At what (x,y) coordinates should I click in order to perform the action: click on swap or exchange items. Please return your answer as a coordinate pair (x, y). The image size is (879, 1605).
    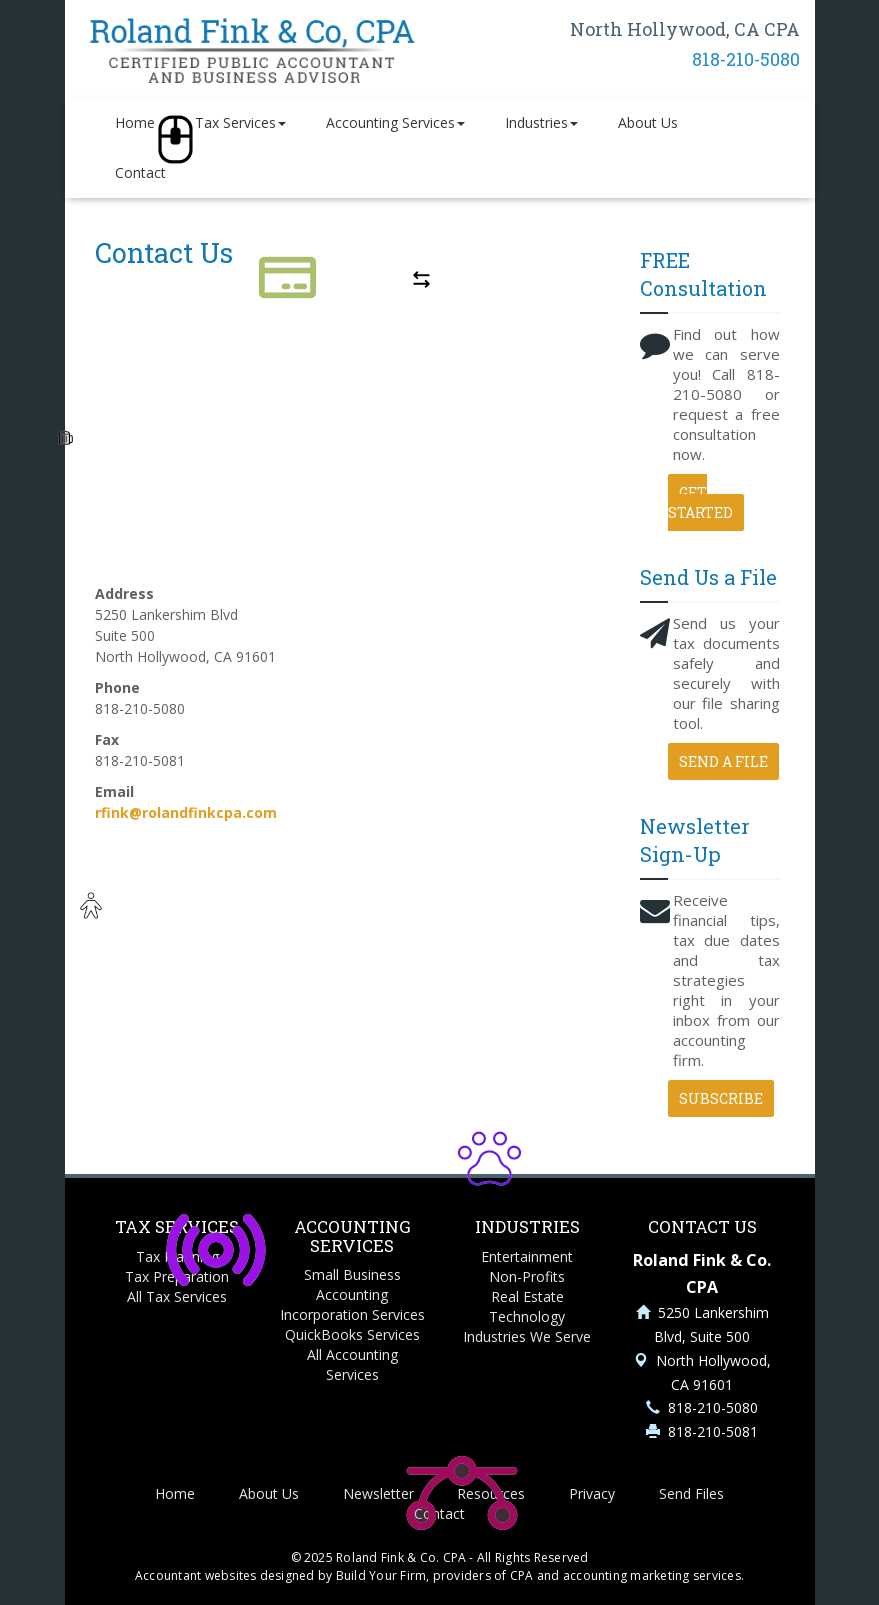
    Looking at the image, I should click on (421, 279).